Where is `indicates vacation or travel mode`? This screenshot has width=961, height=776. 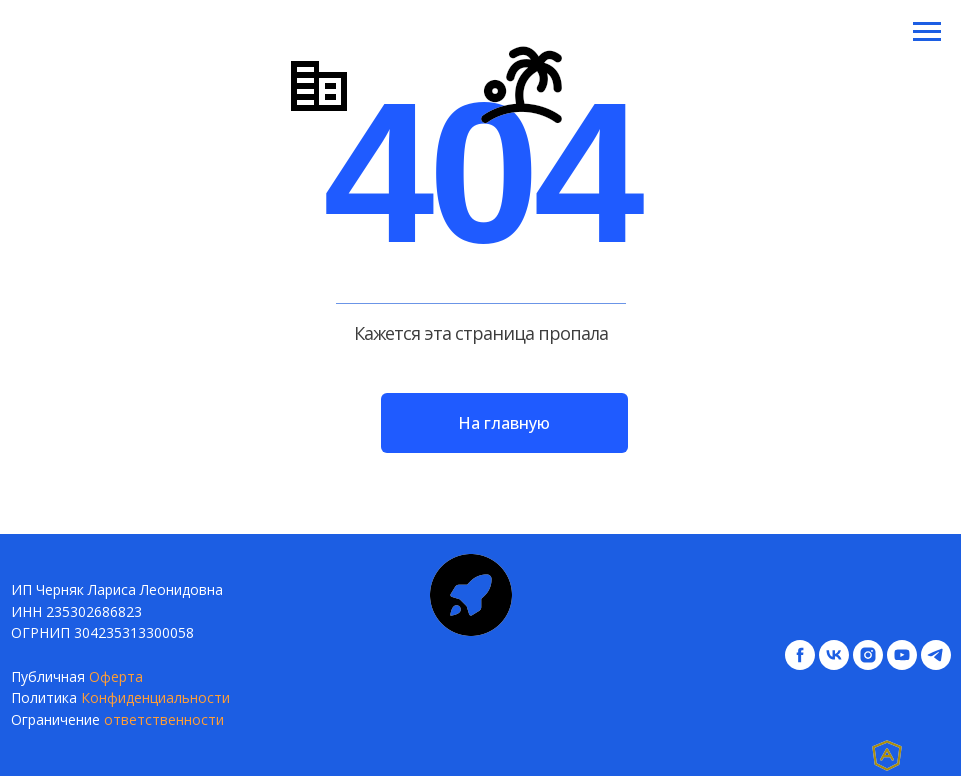
indicates vacation or travel mode is located at coordinates (521, 85).